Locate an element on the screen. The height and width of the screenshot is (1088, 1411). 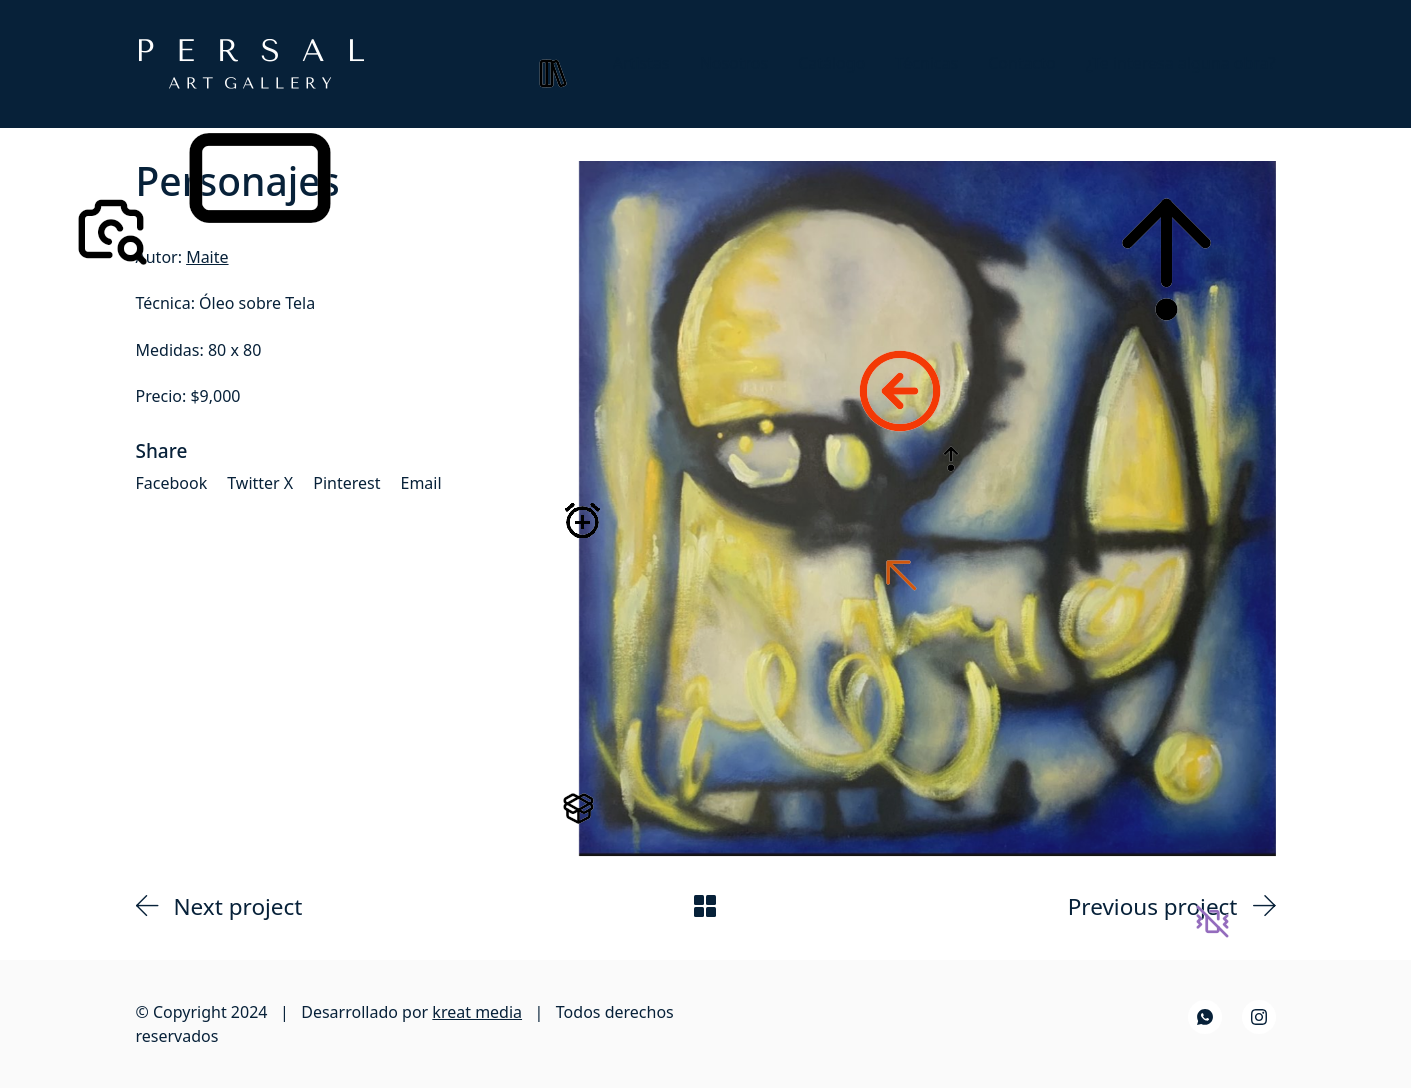
search photos or images is located at coordinates (111, 229).